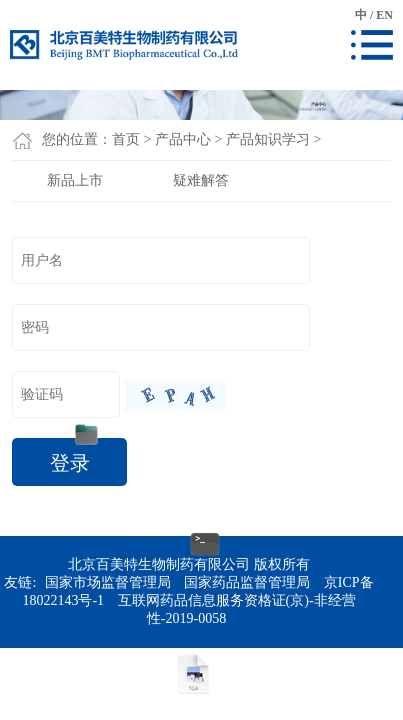  I want to click on drop file here to move into folder, so click(86, 434).